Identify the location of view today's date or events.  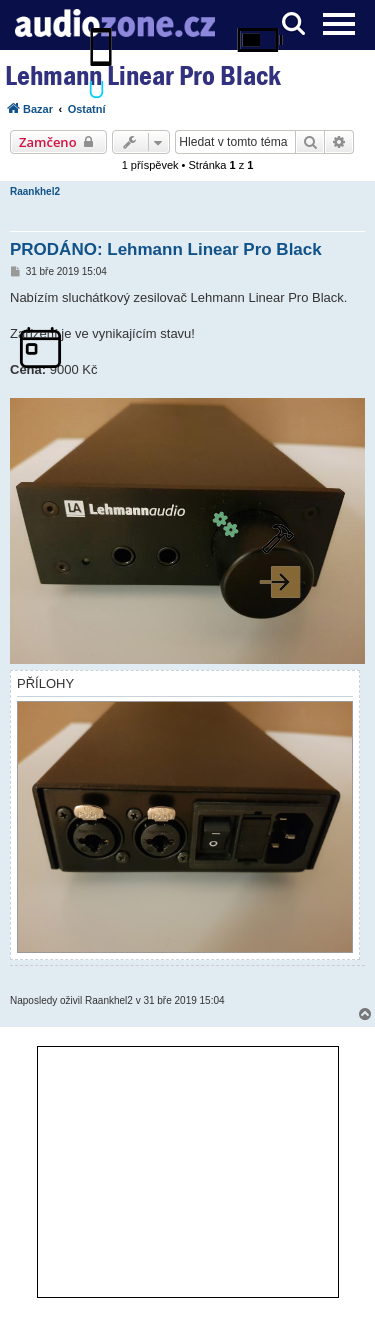
(40, 347).